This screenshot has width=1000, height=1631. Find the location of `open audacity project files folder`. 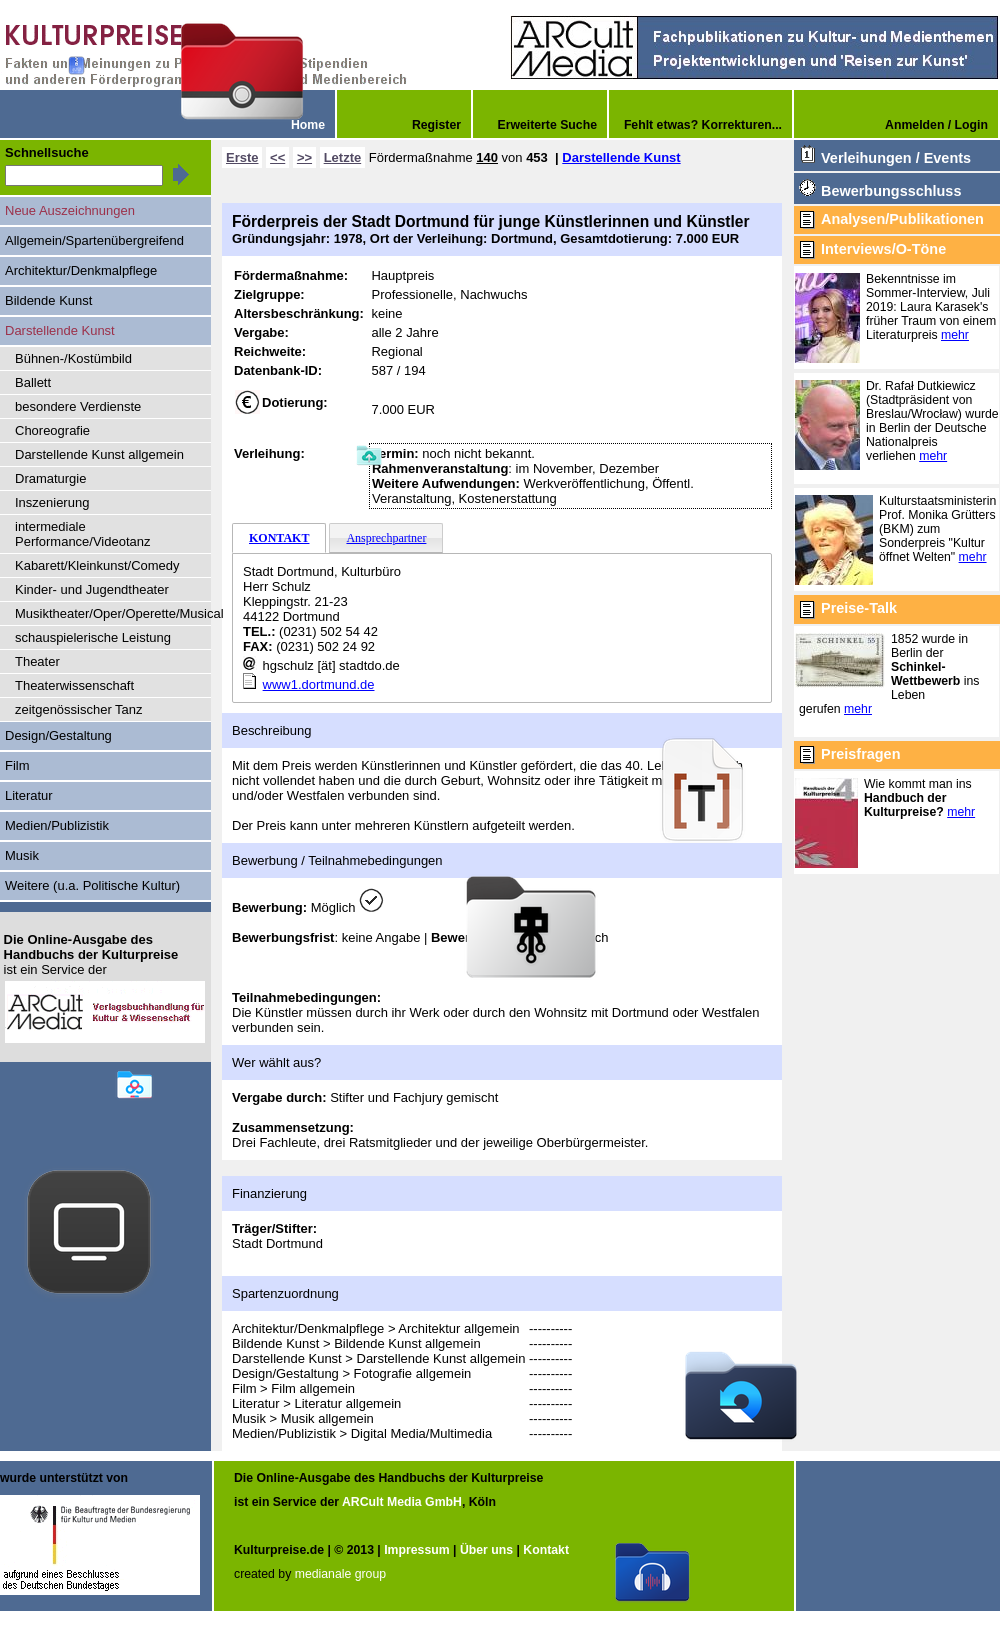

open audacity project files folder is located at coordinates (652, 1574).